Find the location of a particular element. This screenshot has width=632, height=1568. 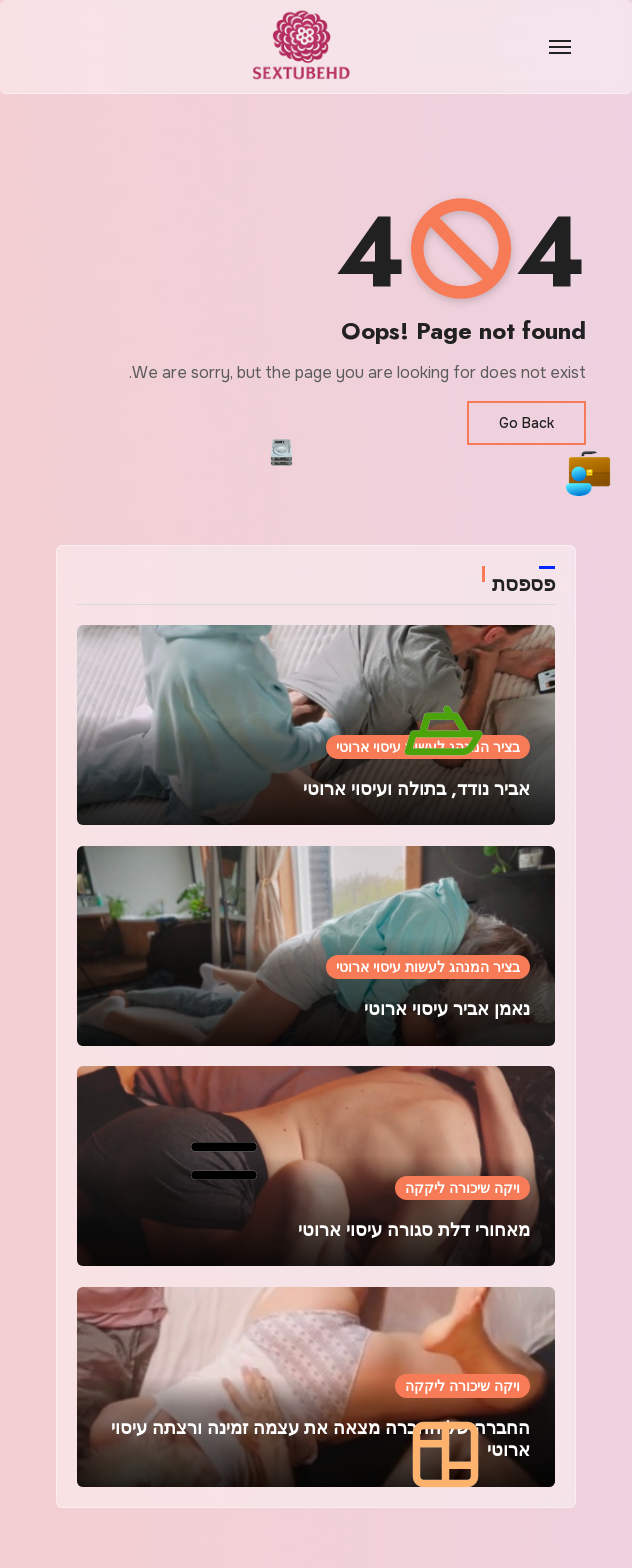

equals or comparison function is located at coordinates (224, 1161).